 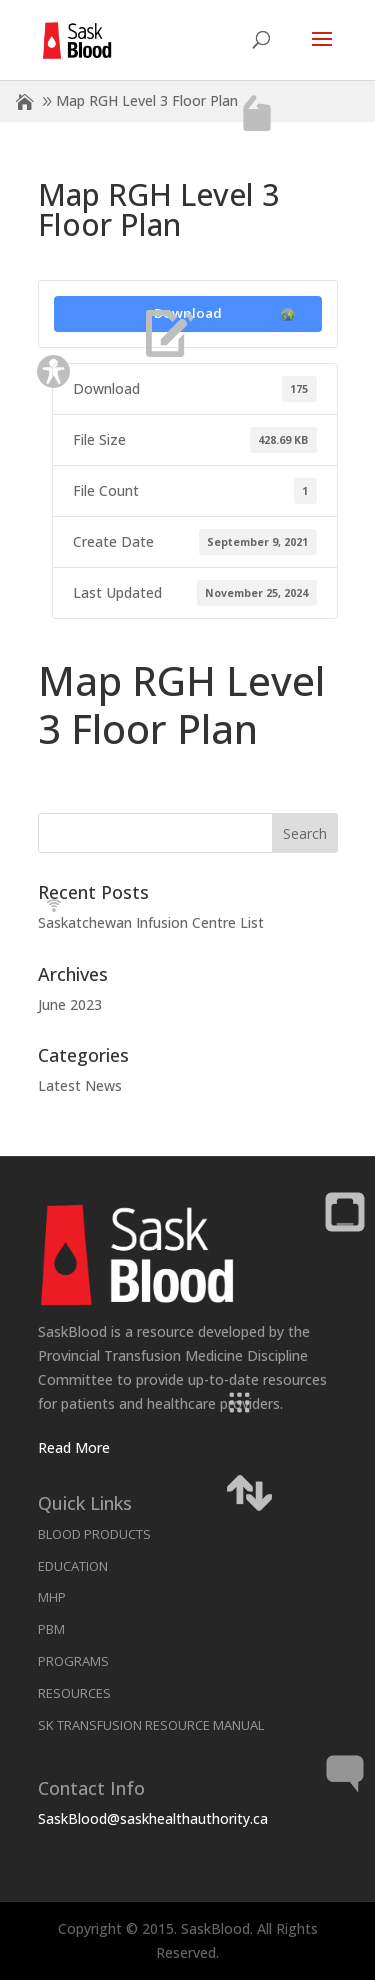 What do you see at coordinates (249, 1494) in the screenshot?
I see `sync or refresh email inbox` at bounding box center [249, 1494].